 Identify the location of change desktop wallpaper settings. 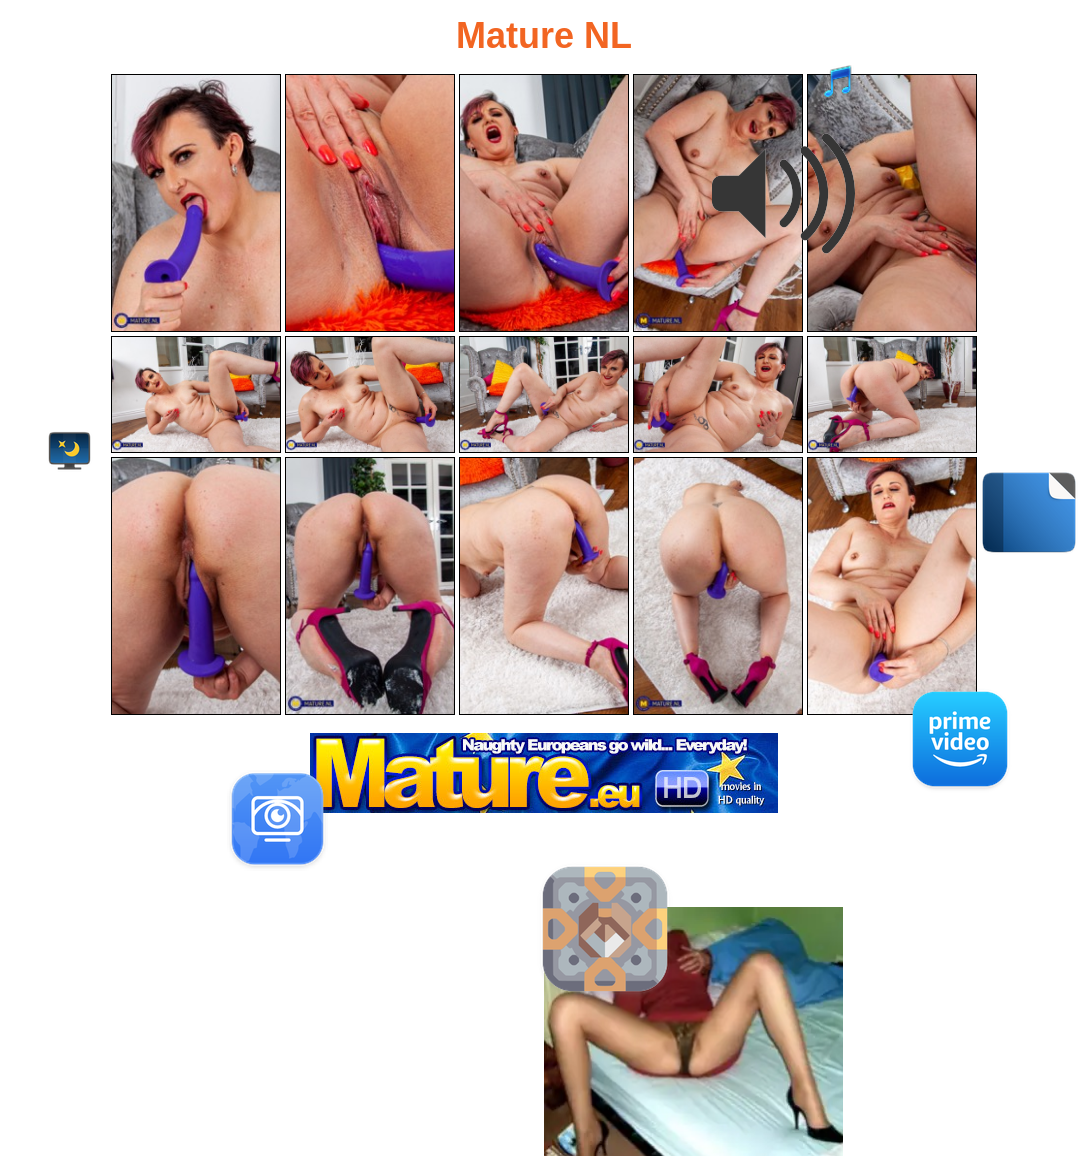
(1029, 509).